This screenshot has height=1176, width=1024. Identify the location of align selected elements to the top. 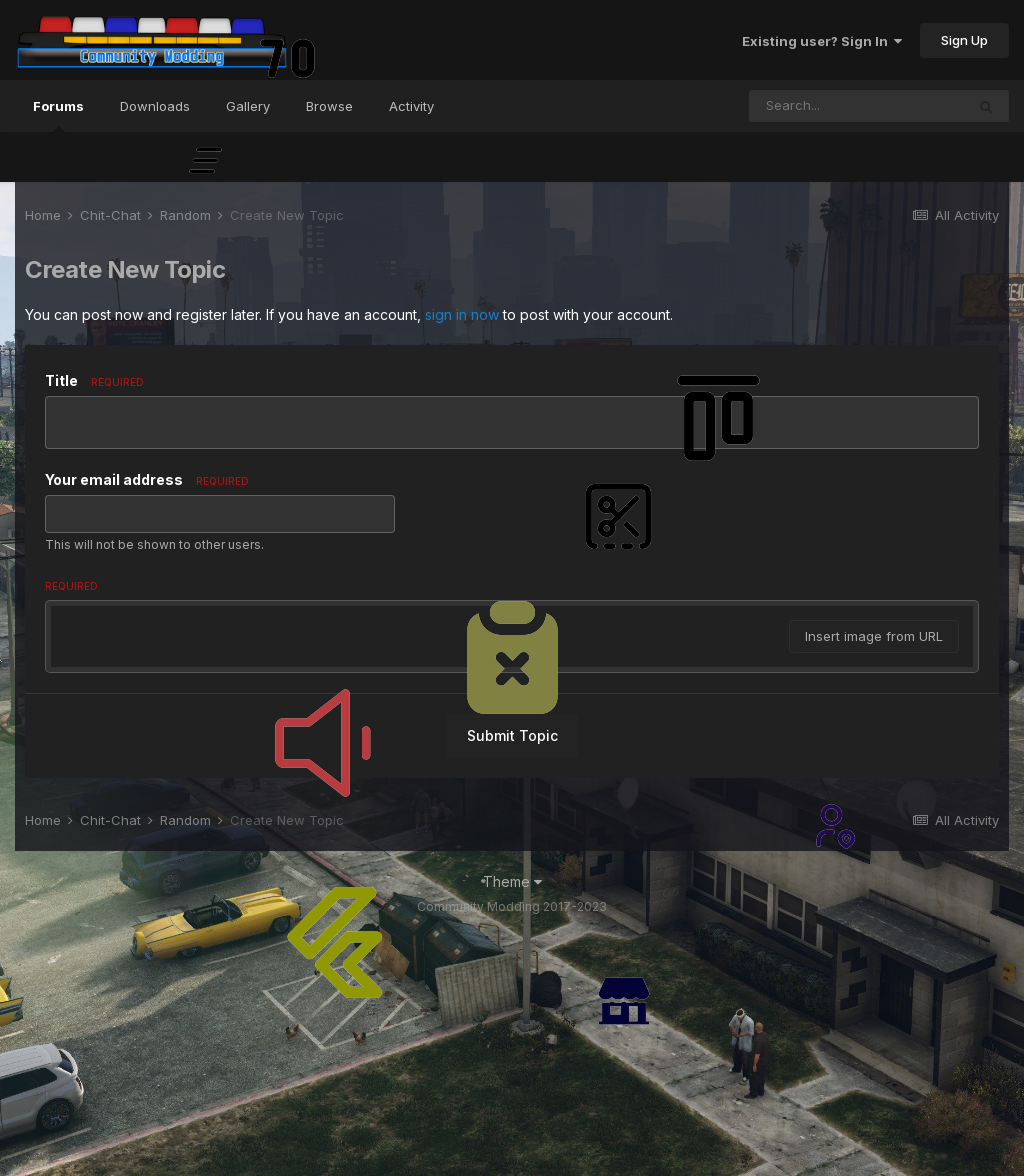
(718, 416).